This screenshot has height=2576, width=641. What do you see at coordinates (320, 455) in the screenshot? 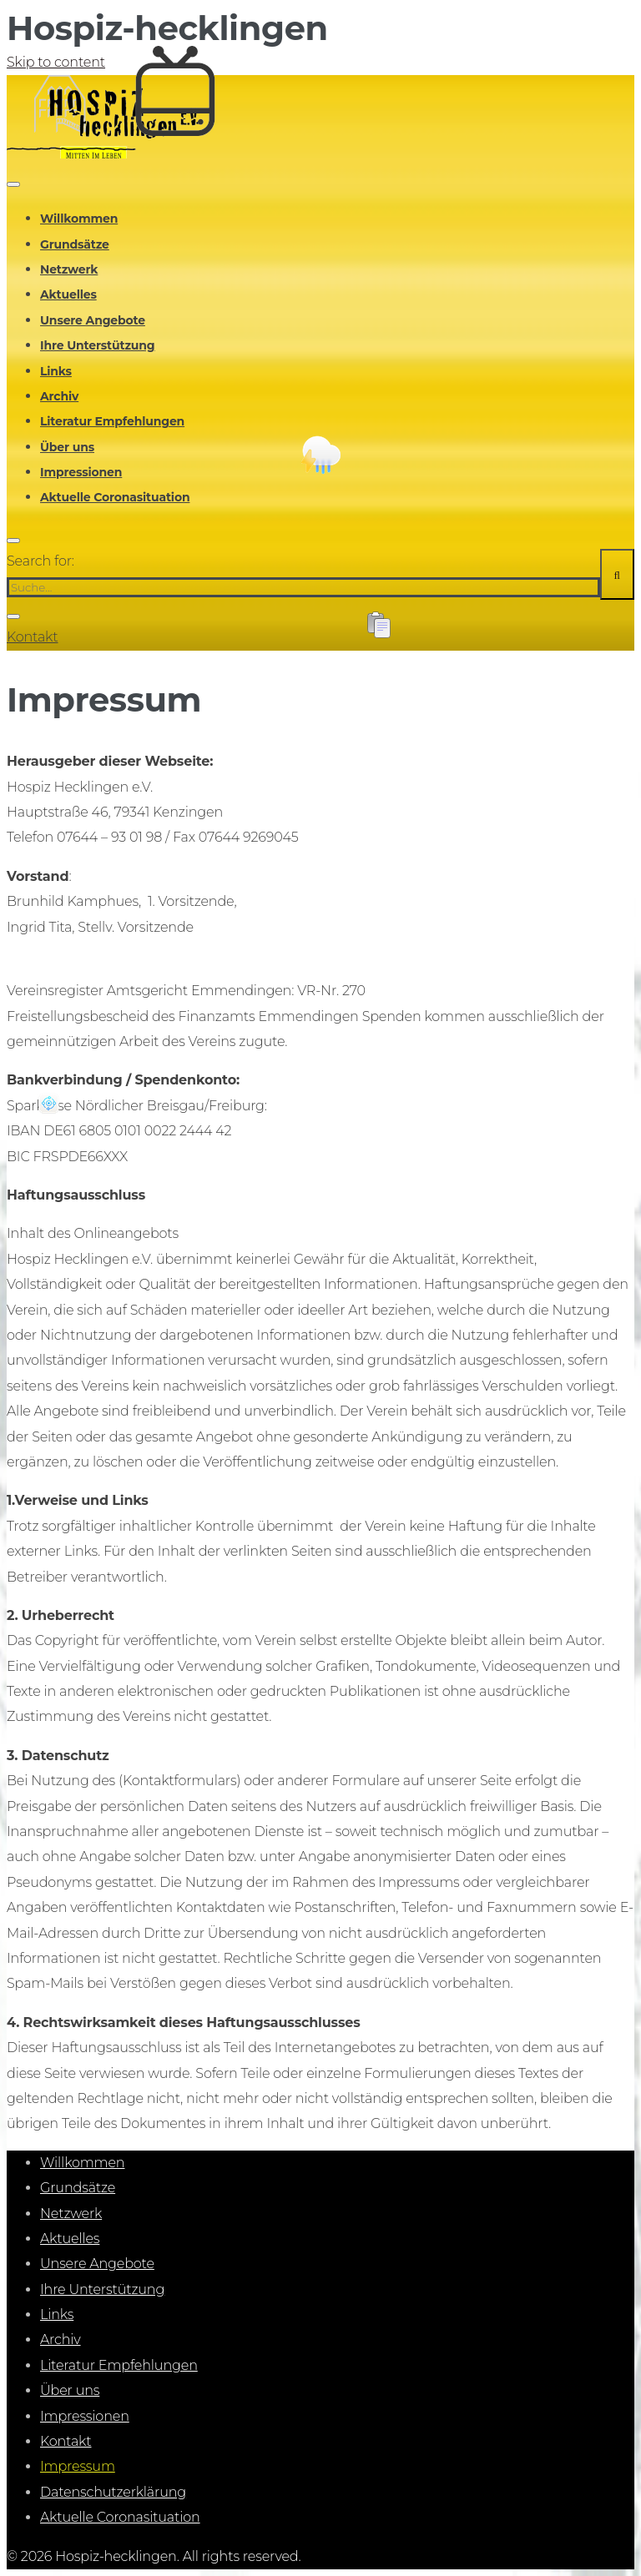
I see `indicates stormy weather conditions` at bounding box center [320, 455].